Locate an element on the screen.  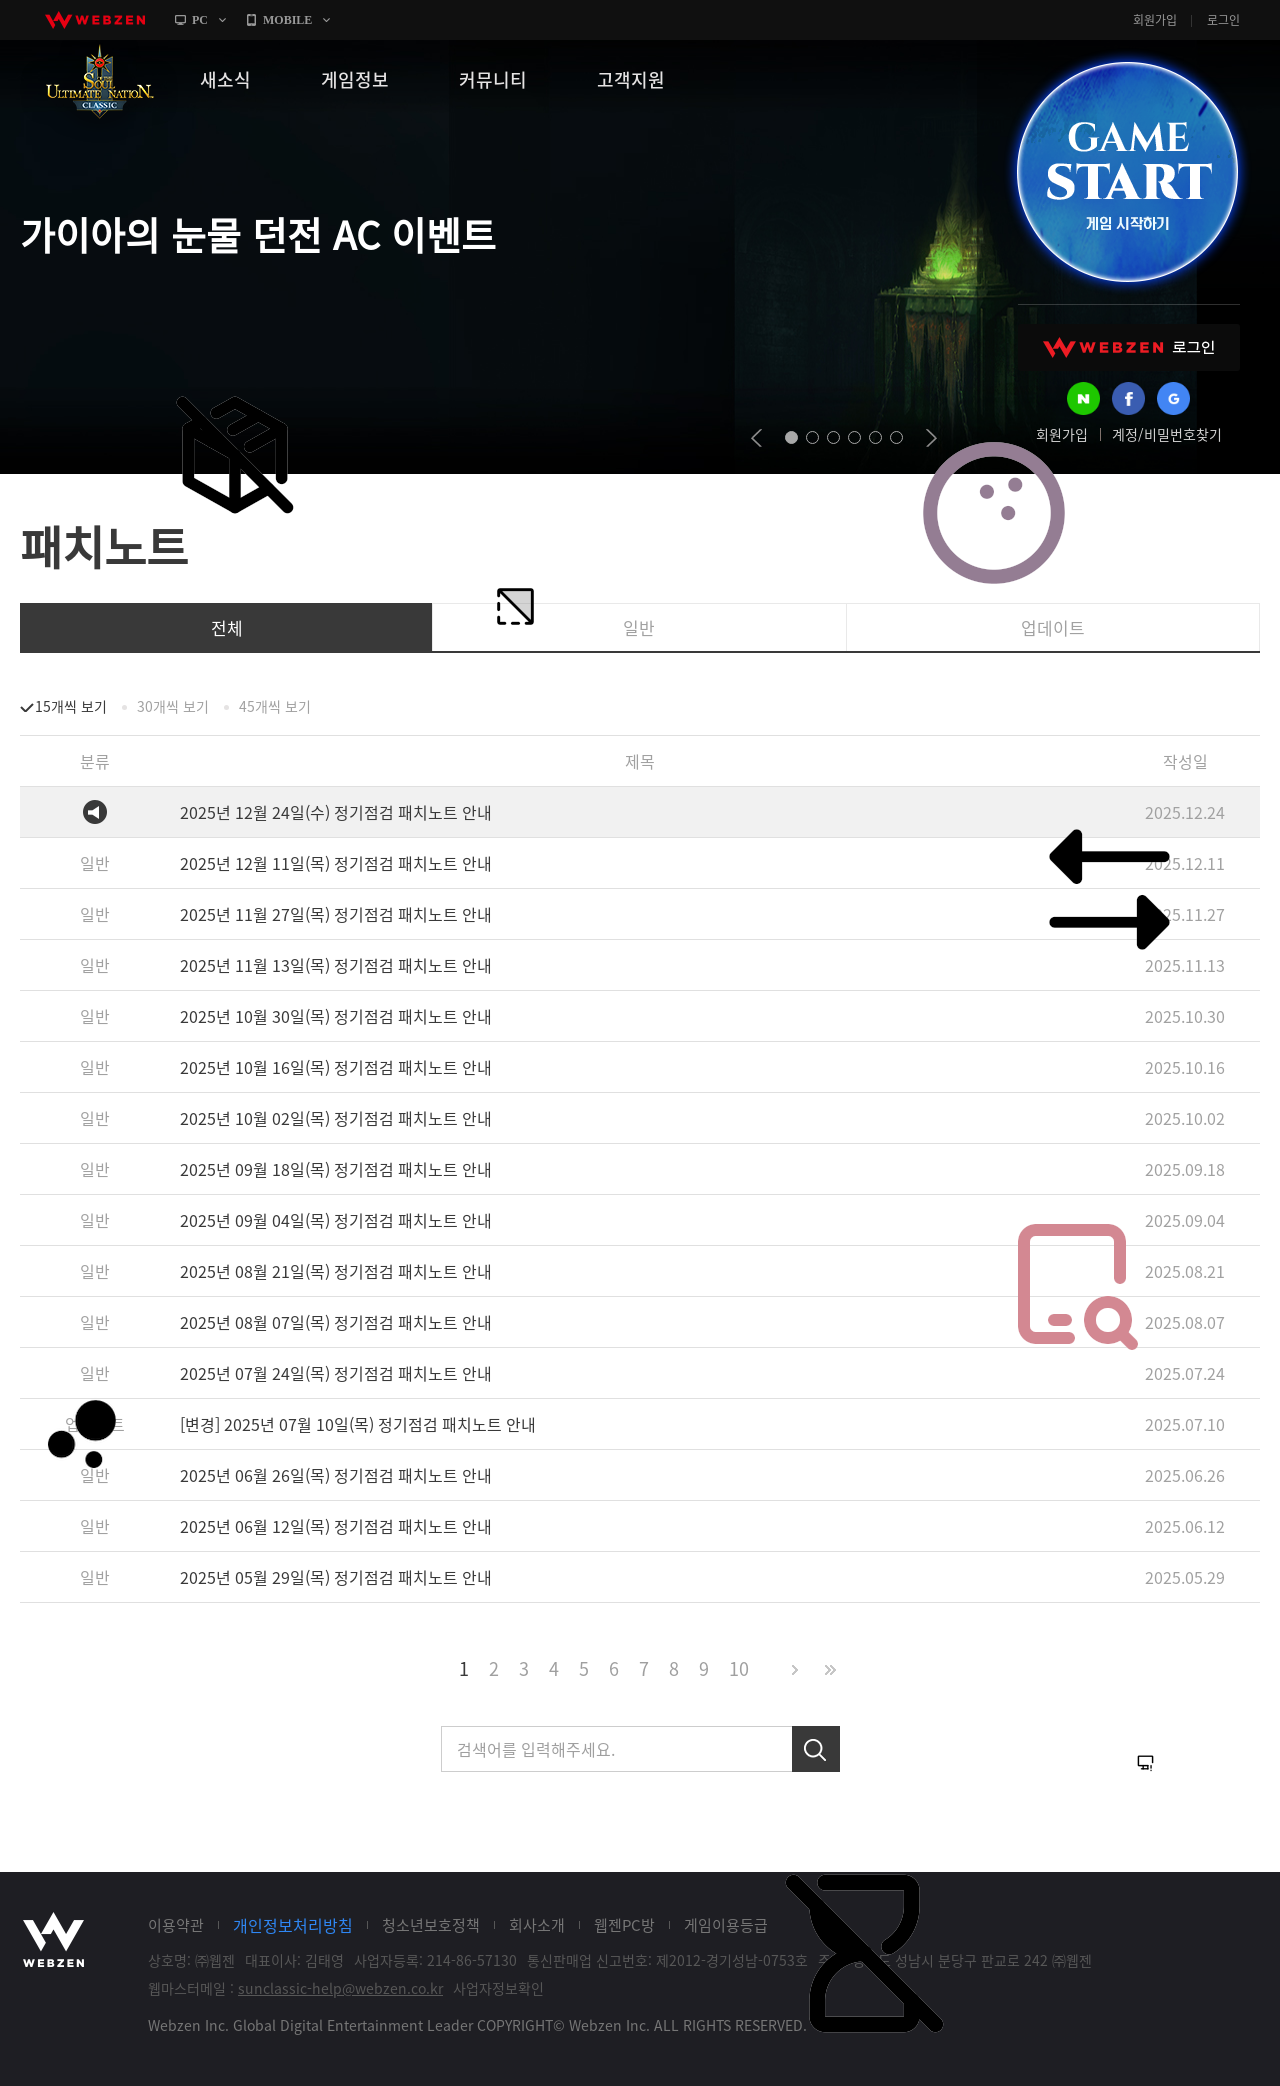
disable timer or countdown is located at coordinates (864, 1953).